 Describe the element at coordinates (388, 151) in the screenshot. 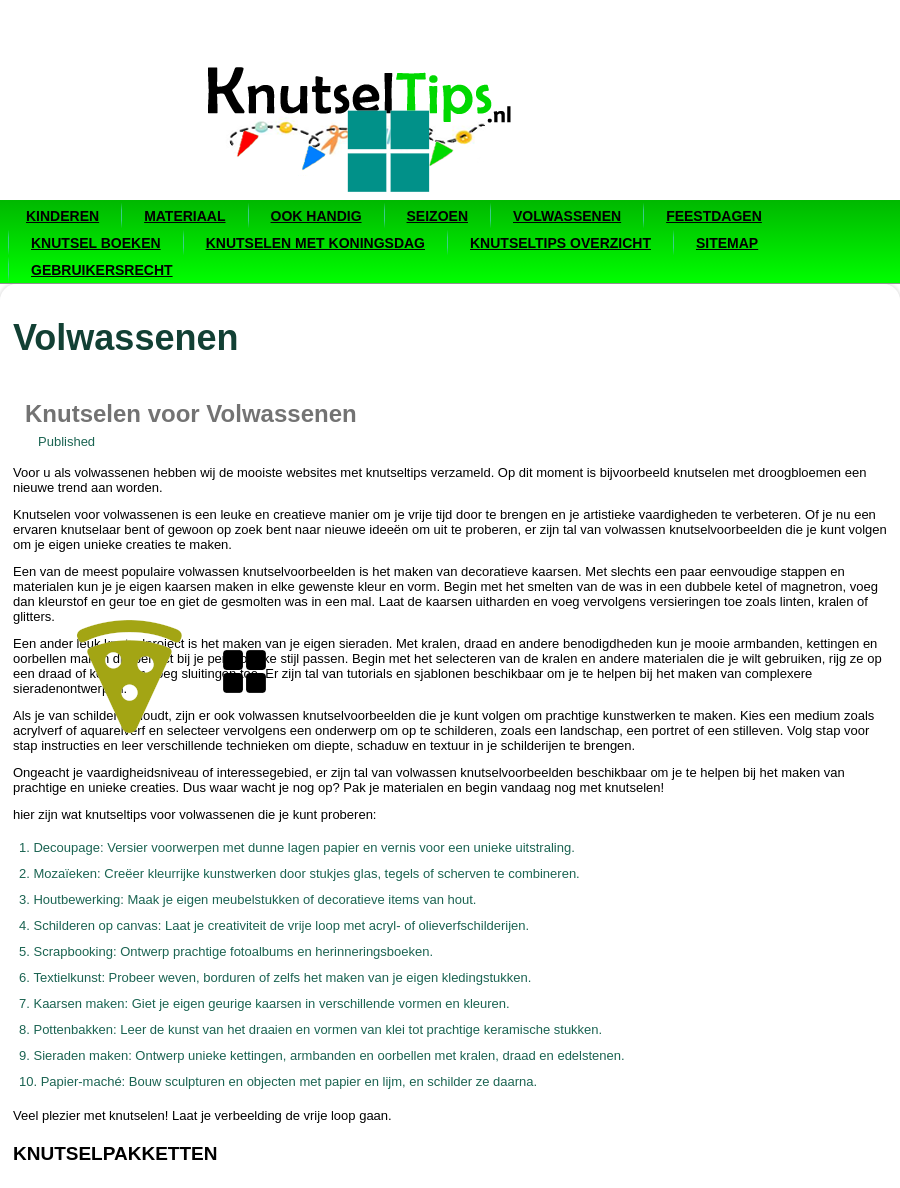

I see `sign in with Microsoft account` at that location.